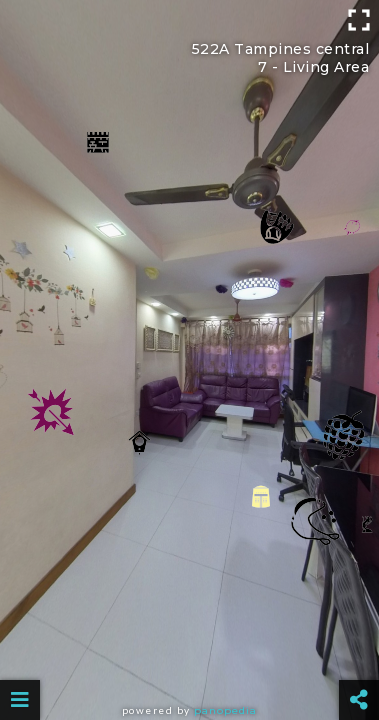 This screenshot has height=720, width=379. I want to click on select knight or heavy armor class, so click(261, 497).